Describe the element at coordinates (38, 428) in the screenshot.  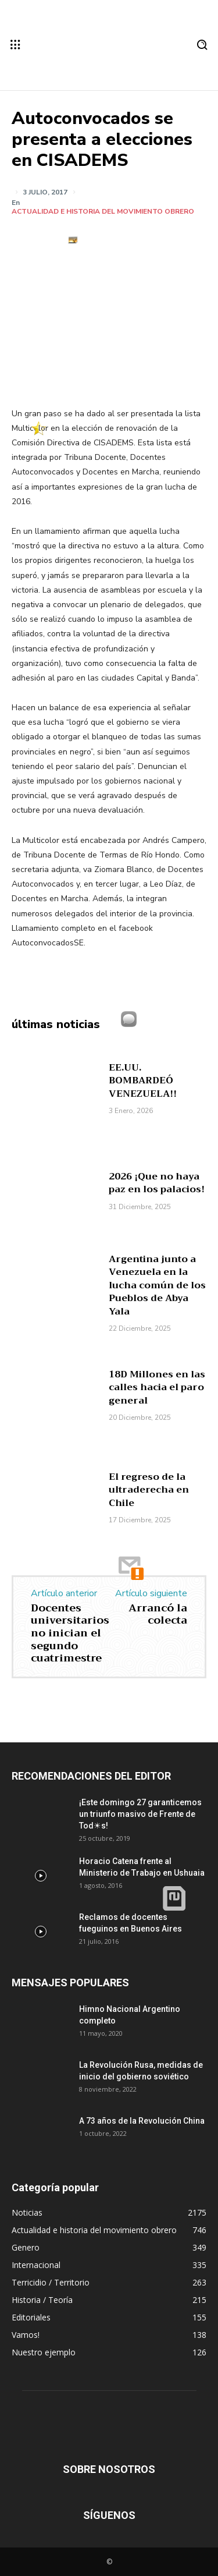
I see `indicates a partial or half rating` at that location.